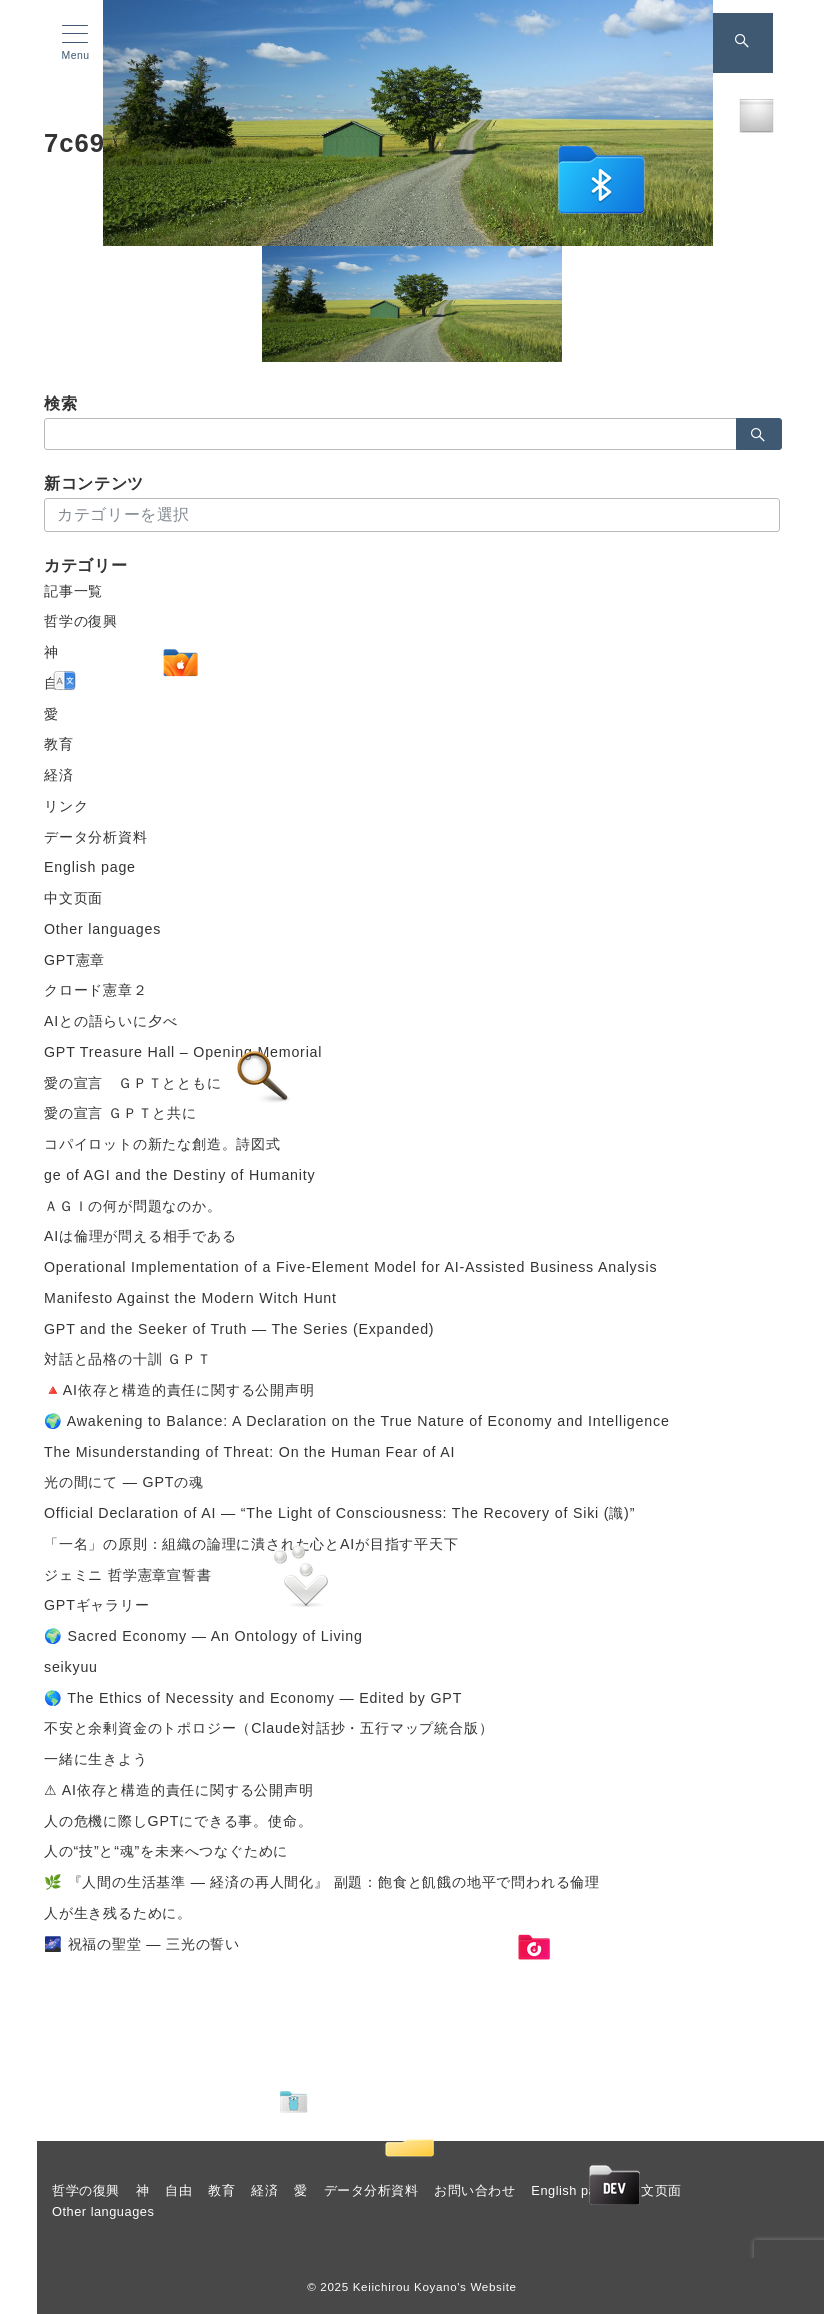 Image resolution: width=824 pixels, height=2314 pixels. What do you see at coordinates (614, 2186) in the screenshot?
I see `folder containing dev.to related projects or resources` at bounding box center [614, 2186].